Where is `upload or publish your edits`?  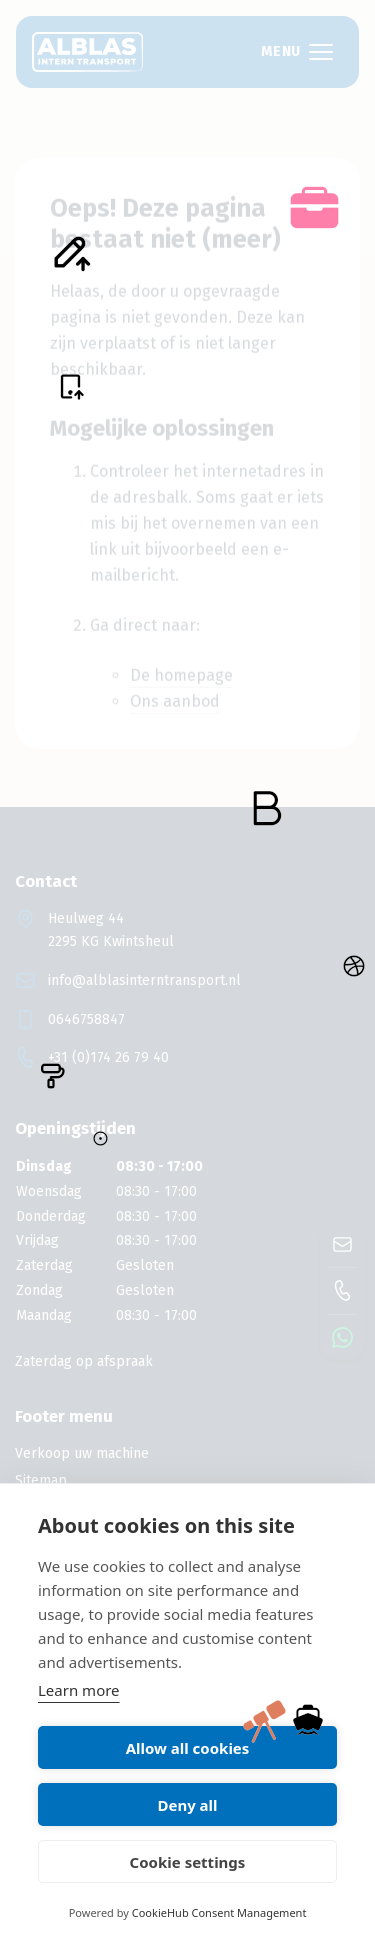
upload or publish your edits is located at coordinates (70, 251).